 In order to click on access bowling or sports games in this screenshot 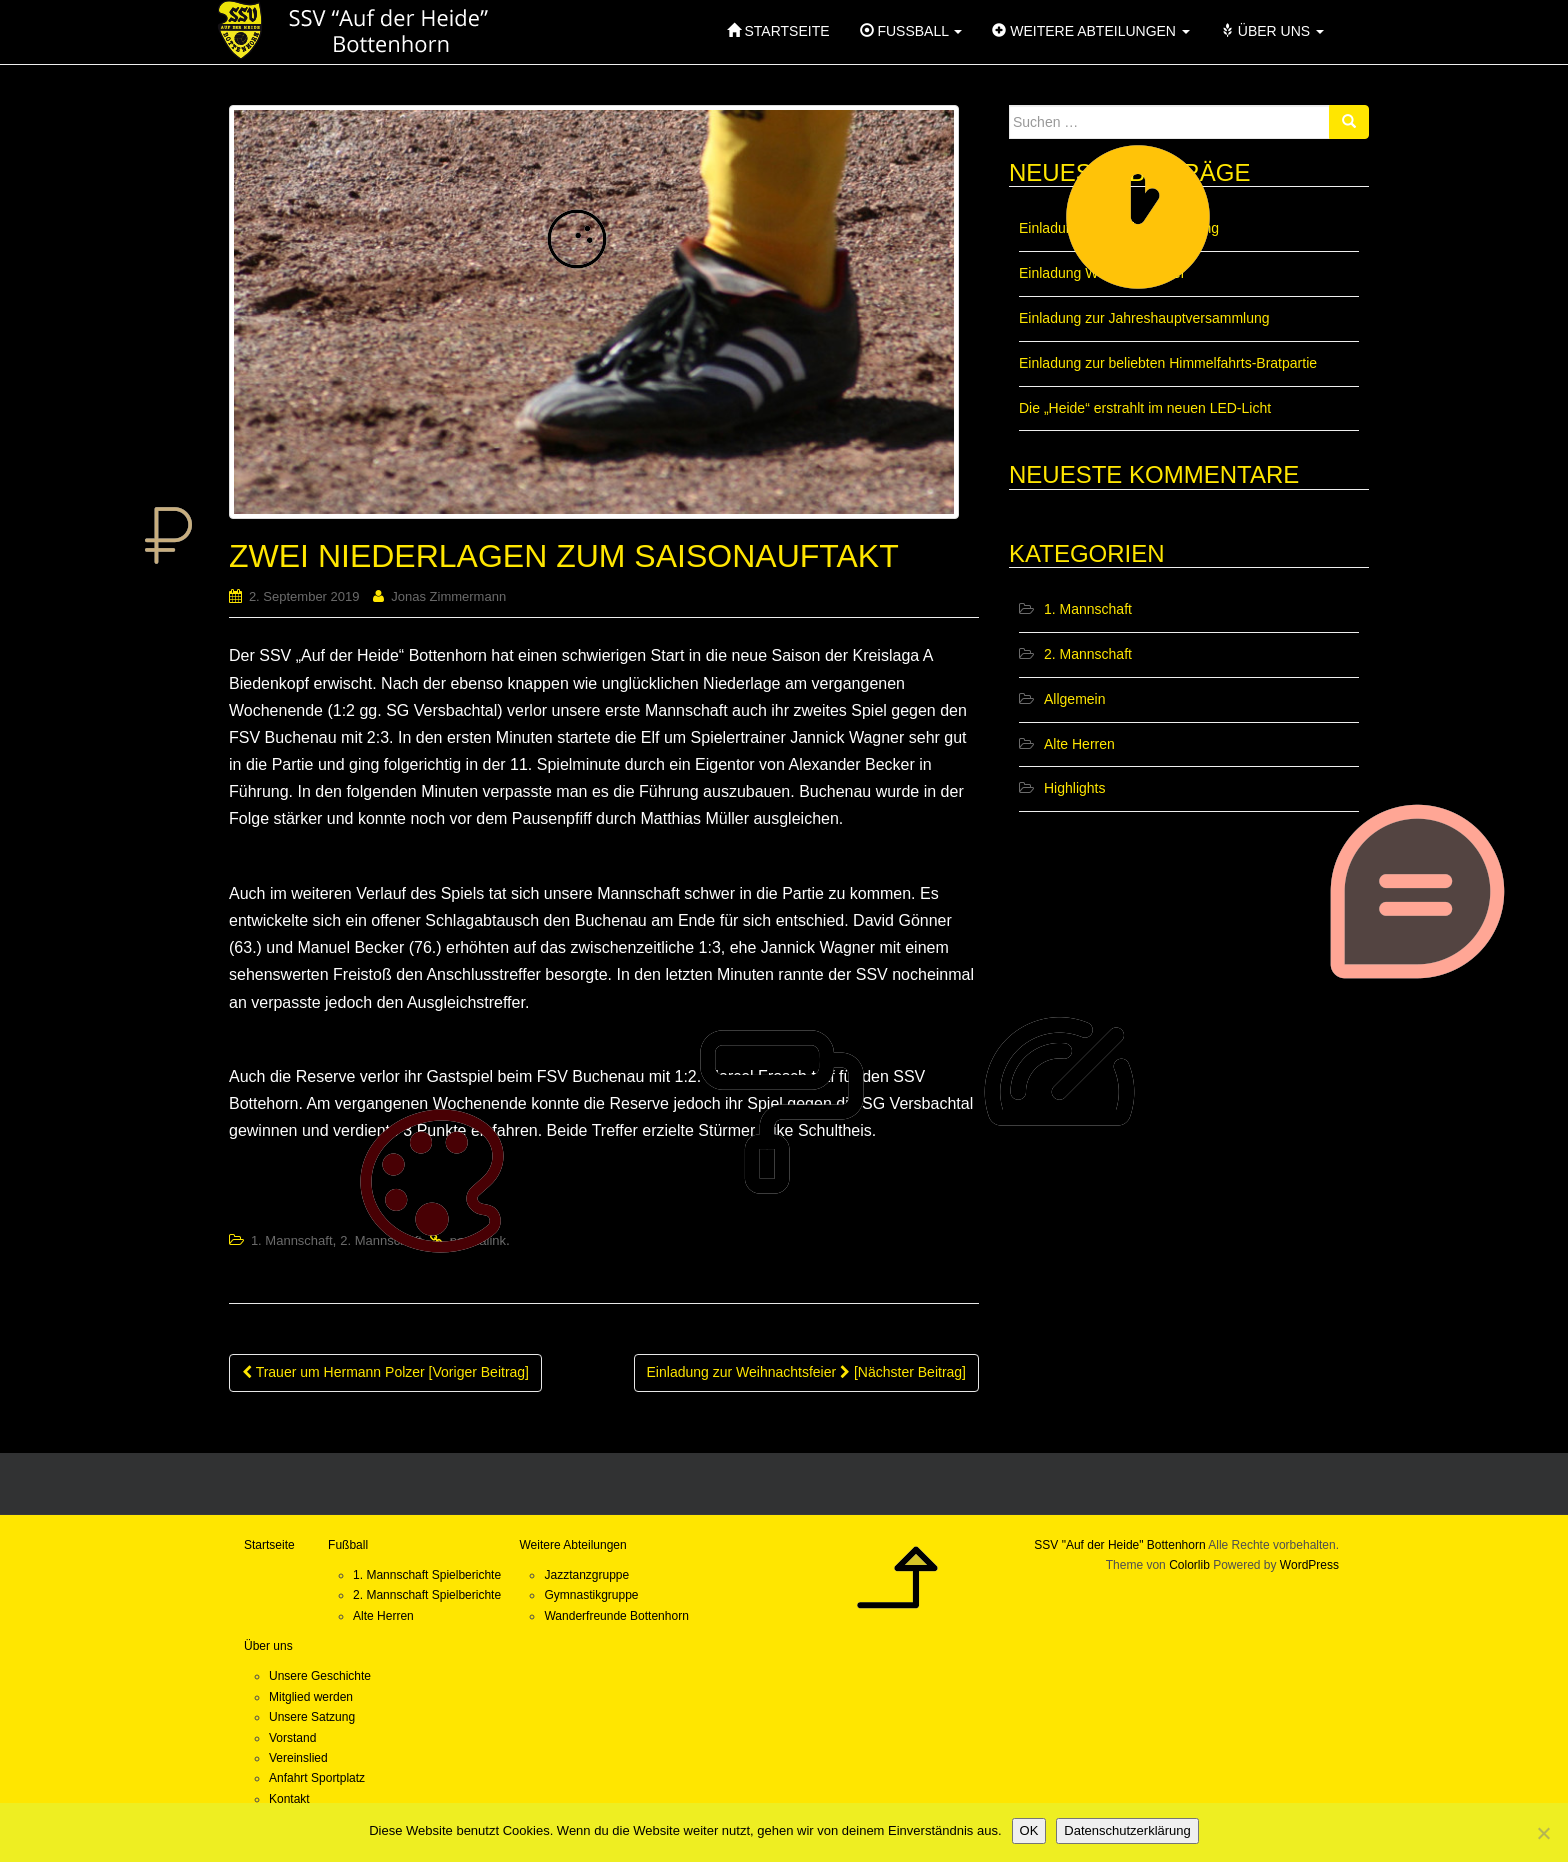, I will do `click(577, 239)`.